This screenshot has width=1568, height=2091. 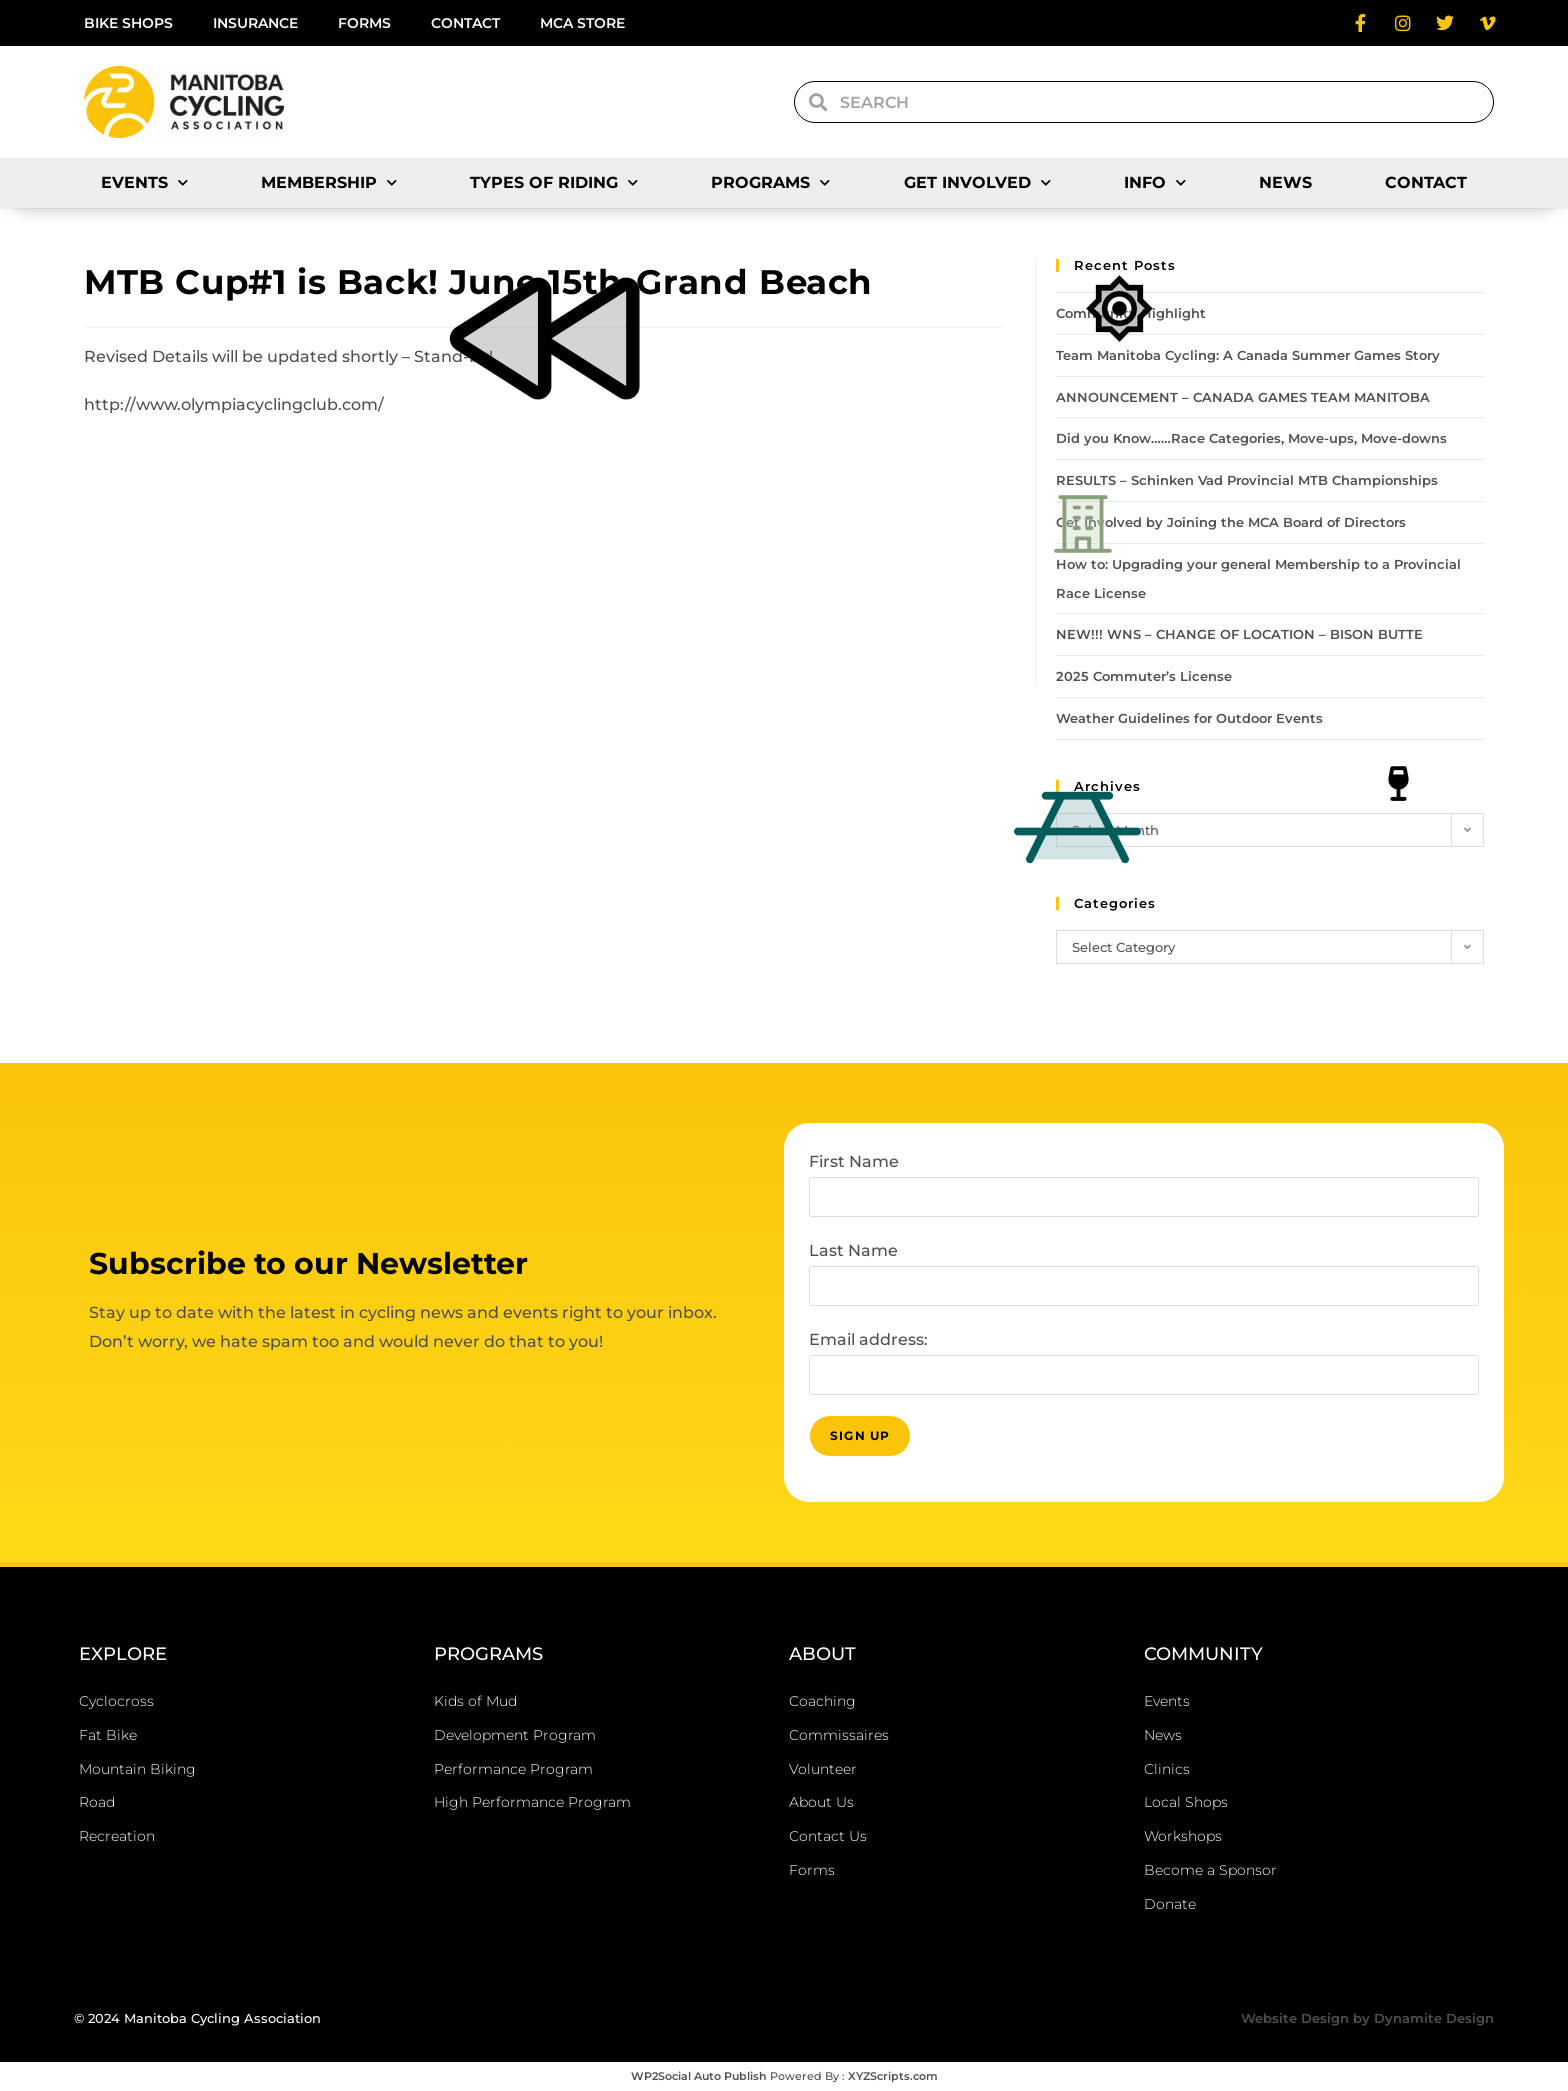 I want to click on browse wine or beverage options, so click(x=1398, y=782).